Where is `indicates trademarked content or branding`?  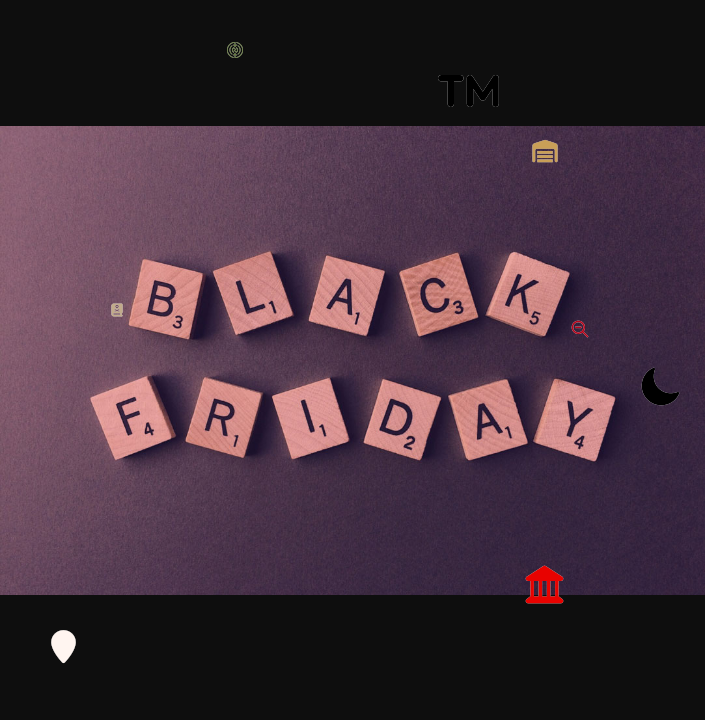
indicates trademarked content or branding is located at coordinates (470, 91).